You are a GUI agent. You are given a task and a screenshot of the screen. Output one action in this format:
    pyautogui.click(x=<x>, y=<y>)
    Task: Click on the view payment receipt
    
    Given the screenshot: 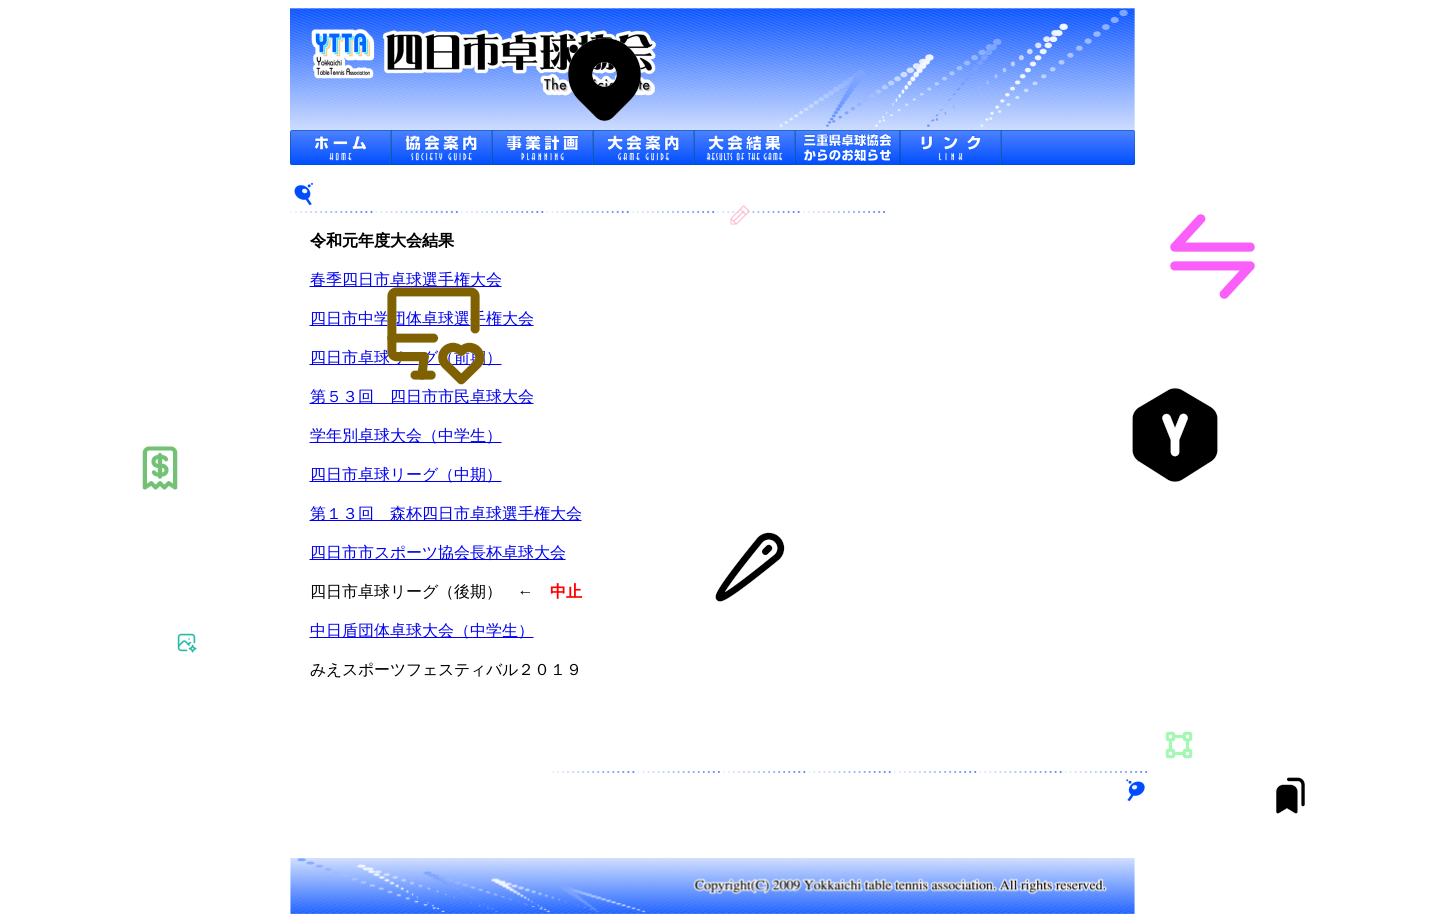 What is the action you would take?
    pyautogui.click(x=160, y=468)
    